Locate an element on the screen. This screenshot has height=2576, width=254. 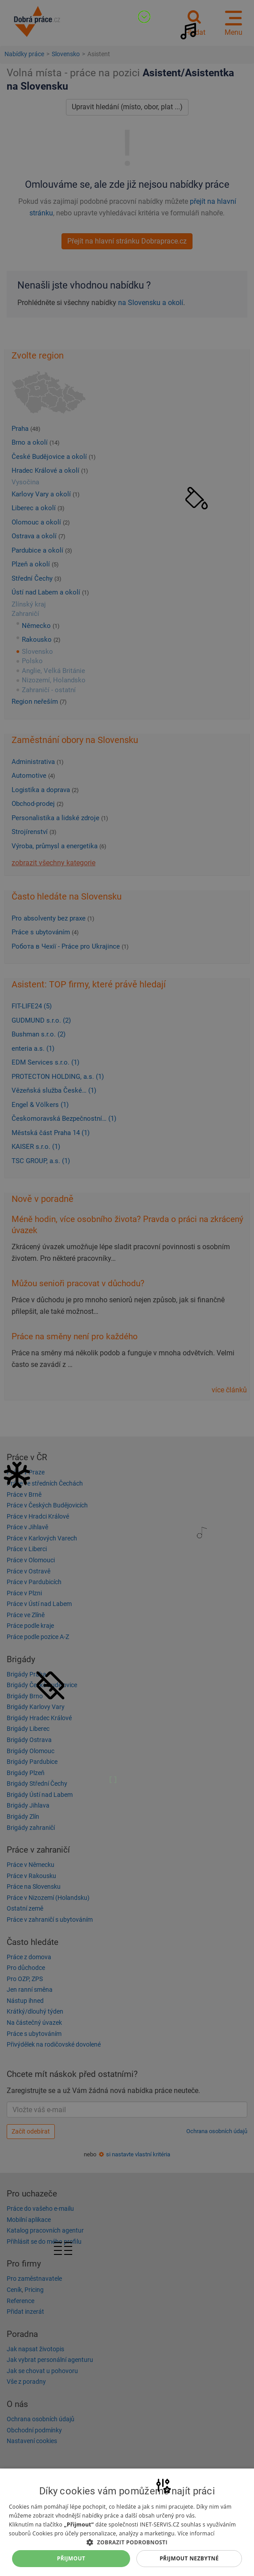
switch to multi-column text layout is located at coordinates (63, 2249).